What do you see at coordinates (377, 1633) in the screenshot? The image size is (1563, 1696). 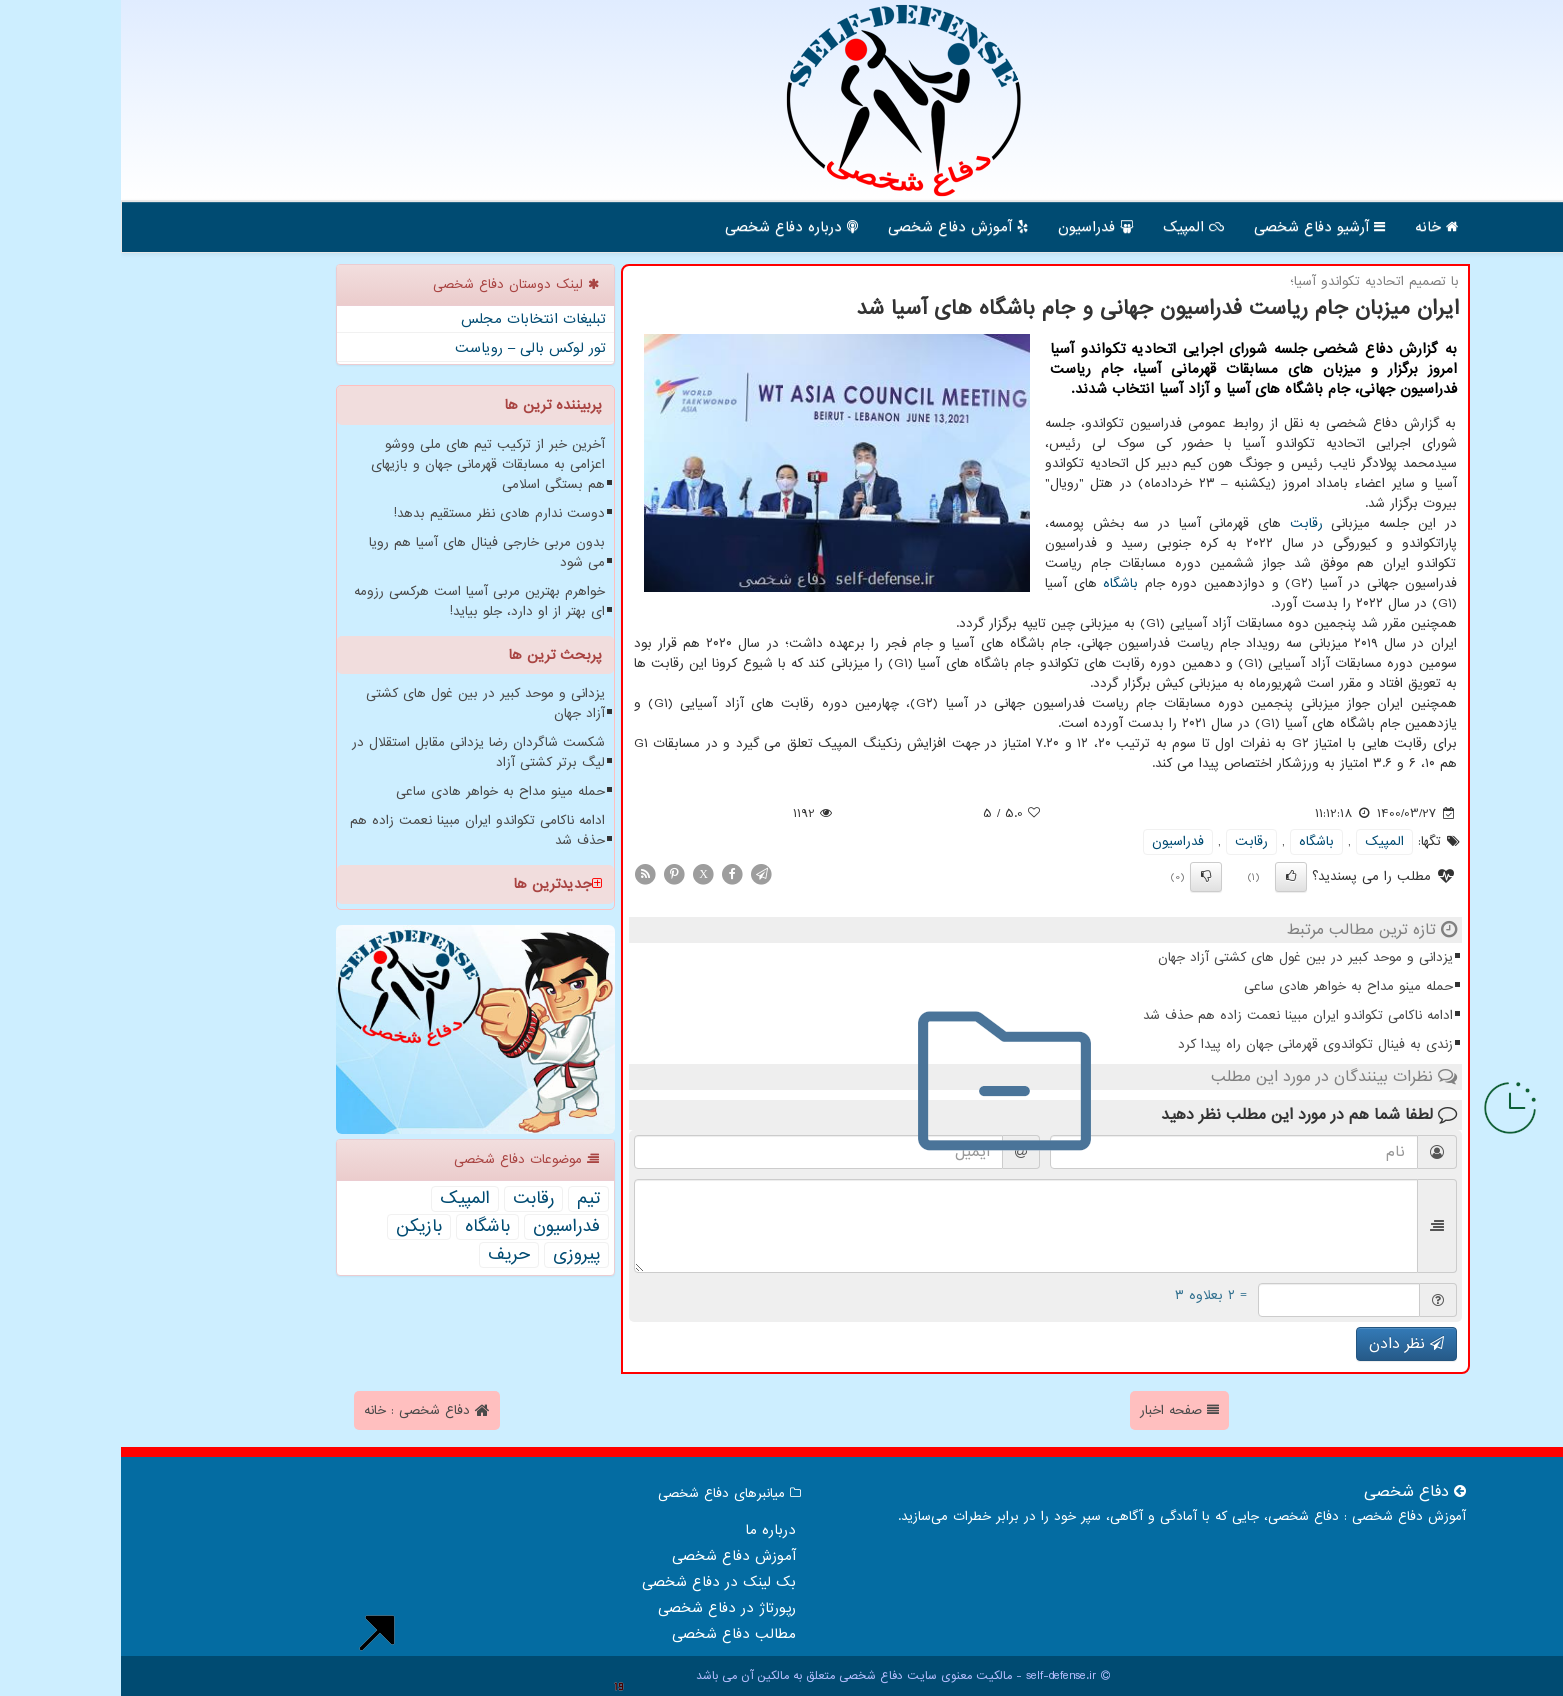 I see `open link in a new tab or window` at bounding box center [377, 1633].